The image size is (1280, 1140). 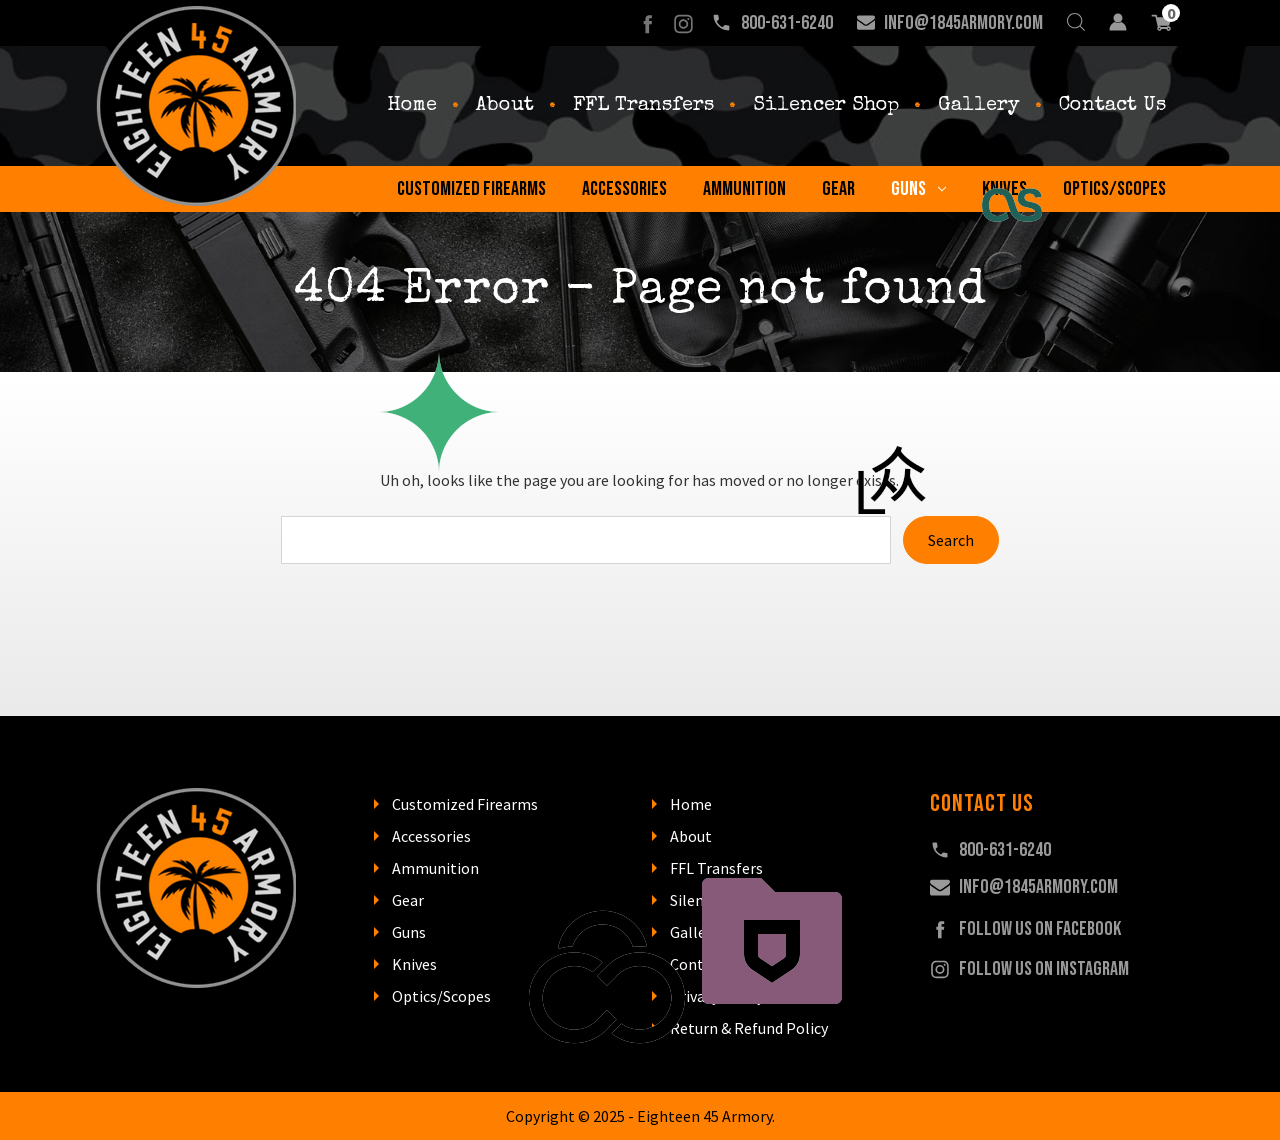 What do you see at coordinates (1012, 205) in the screenshot?
I see `open Last.fm app` at bounding box center [1012, 205].